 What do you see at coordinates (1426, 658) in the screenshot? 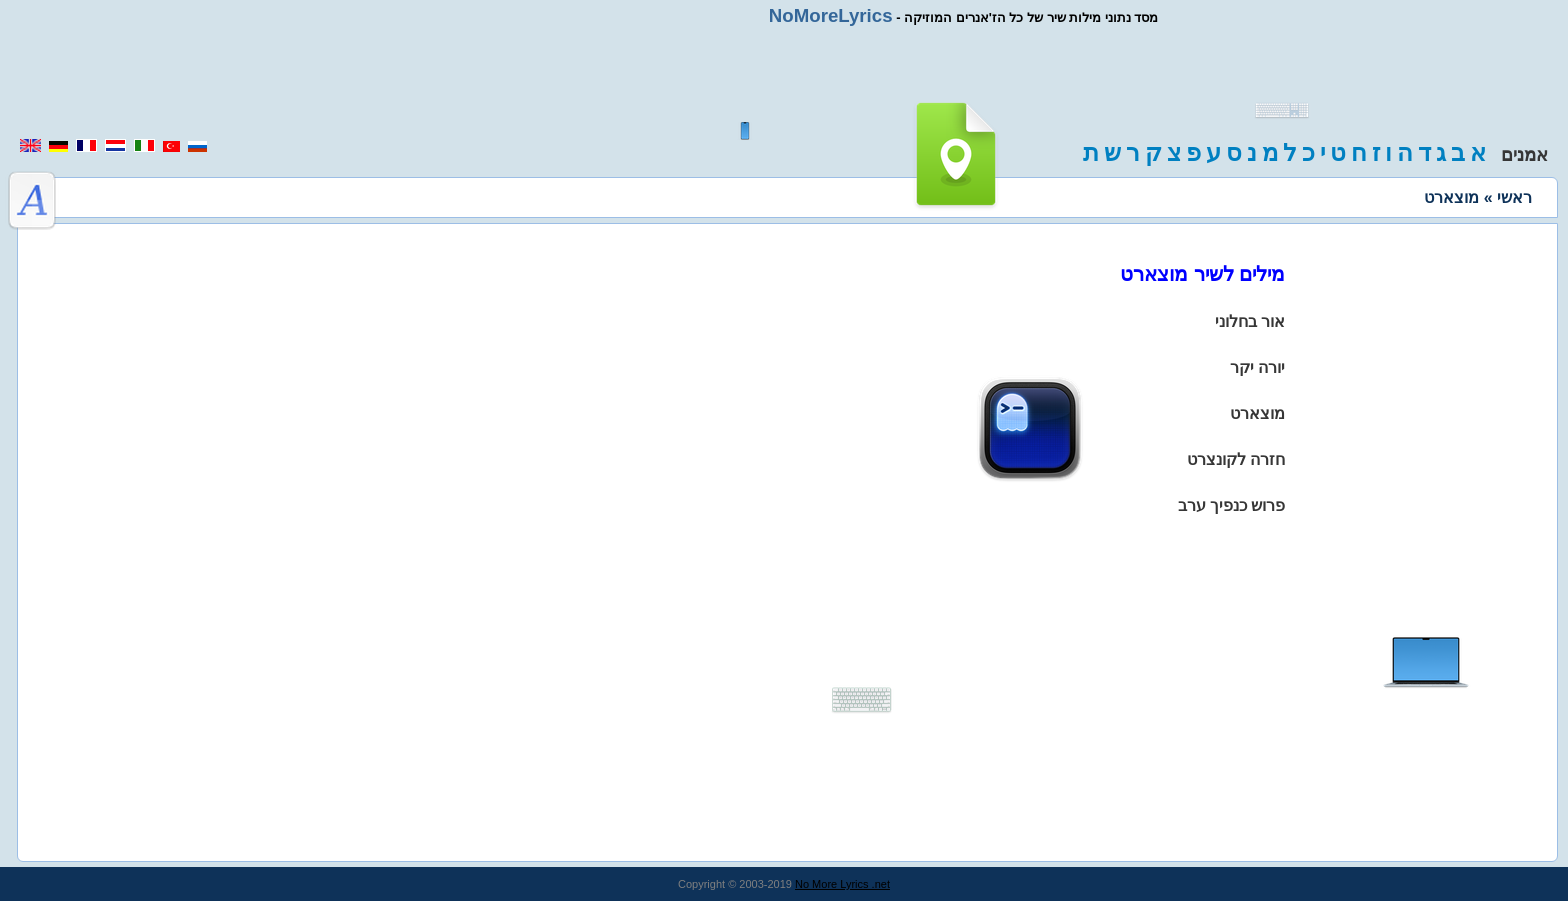
I see `represents a MacBook Air 15" device in system settings` at bounding box center [1426, 658].